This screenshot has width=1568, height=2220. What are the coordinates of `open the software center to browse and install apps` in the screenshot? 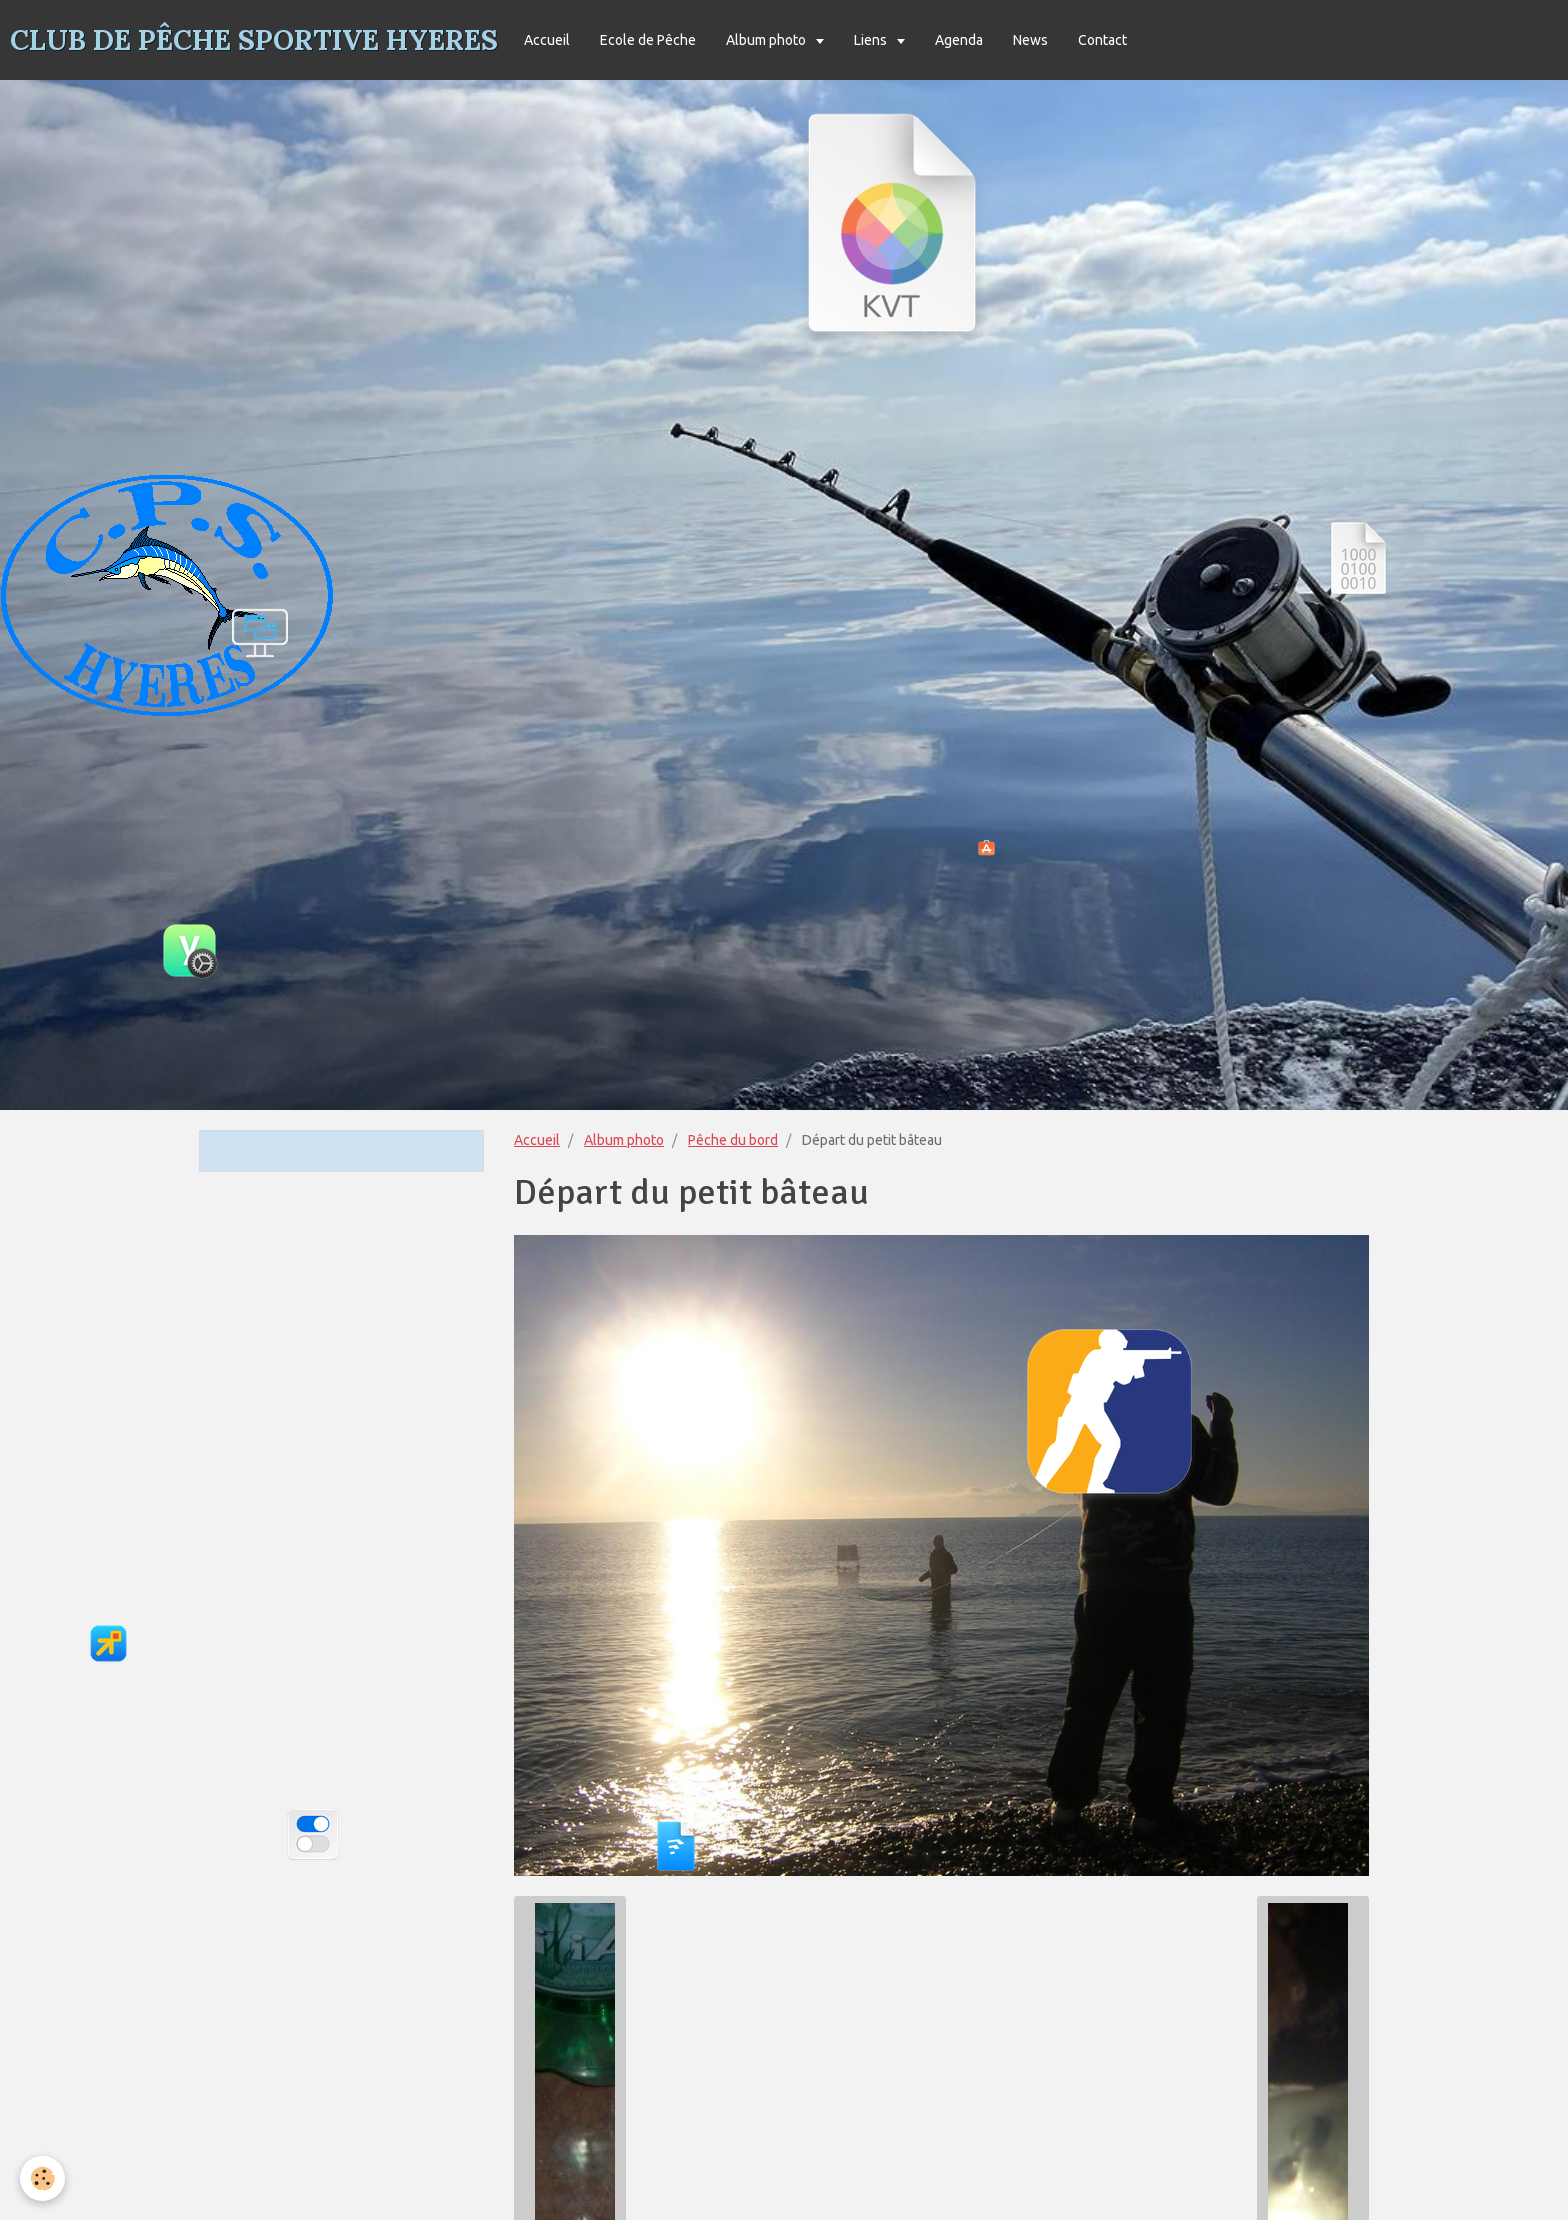 It's located at (986, 848).